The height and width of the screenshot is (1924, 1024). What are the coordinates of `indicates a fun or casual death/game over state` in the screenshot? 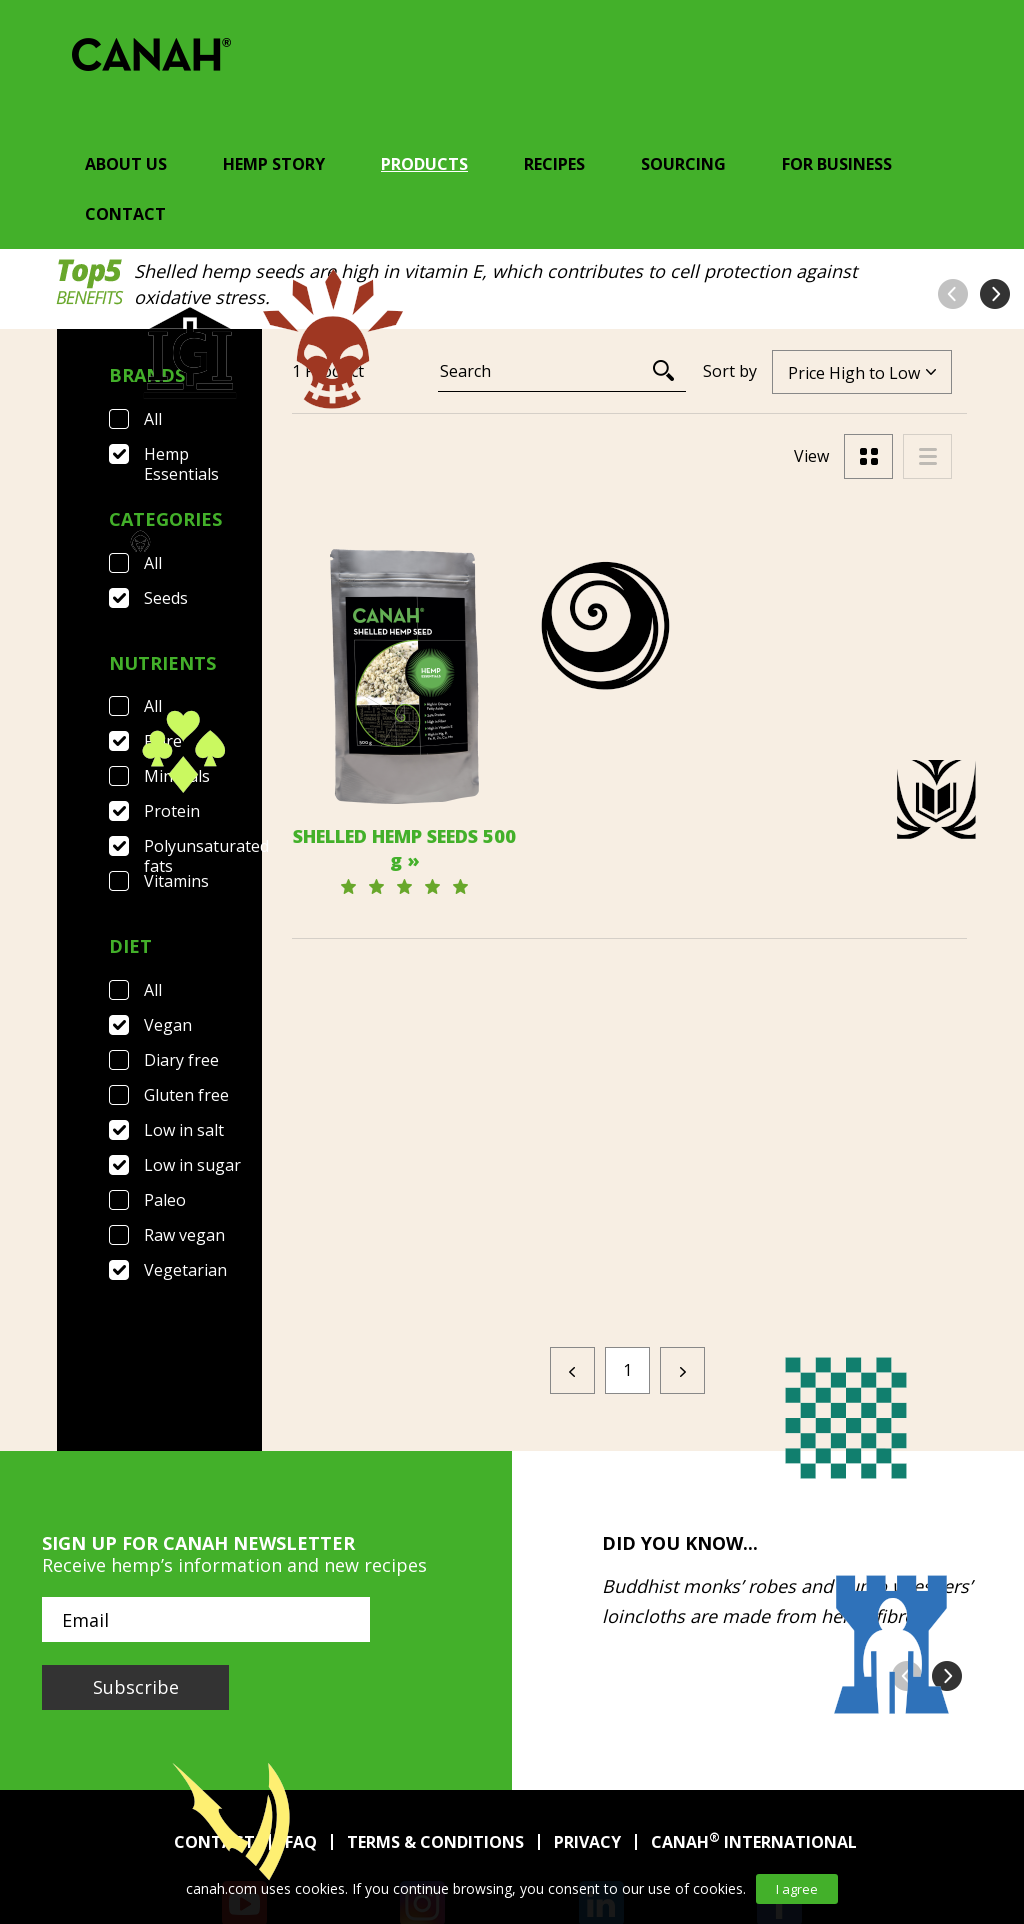 It's located at (332, 337).